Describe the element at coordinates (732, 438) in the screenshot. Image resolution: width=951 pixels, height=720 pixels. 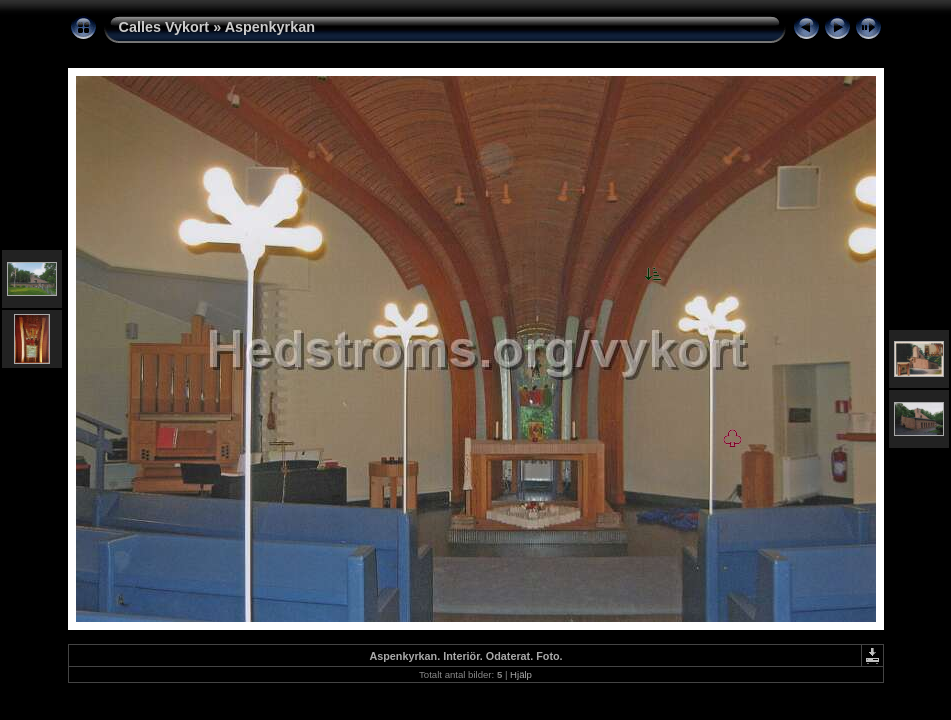
I see `club suit symbol for card games` at that location.